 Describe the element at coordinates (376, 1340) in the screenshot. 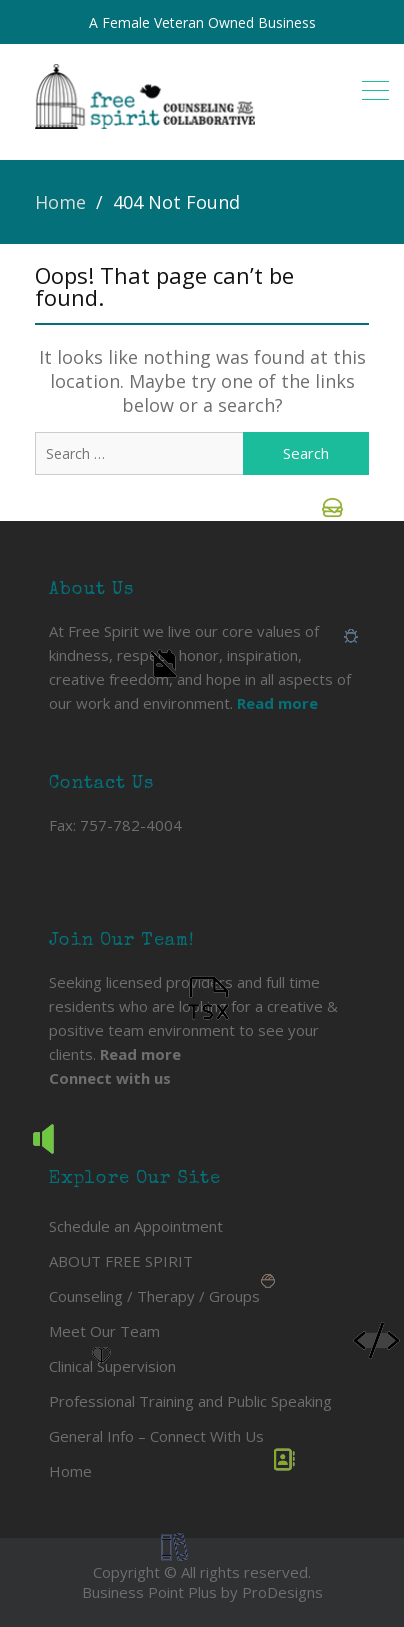

I see `view or edit source code` at that location.